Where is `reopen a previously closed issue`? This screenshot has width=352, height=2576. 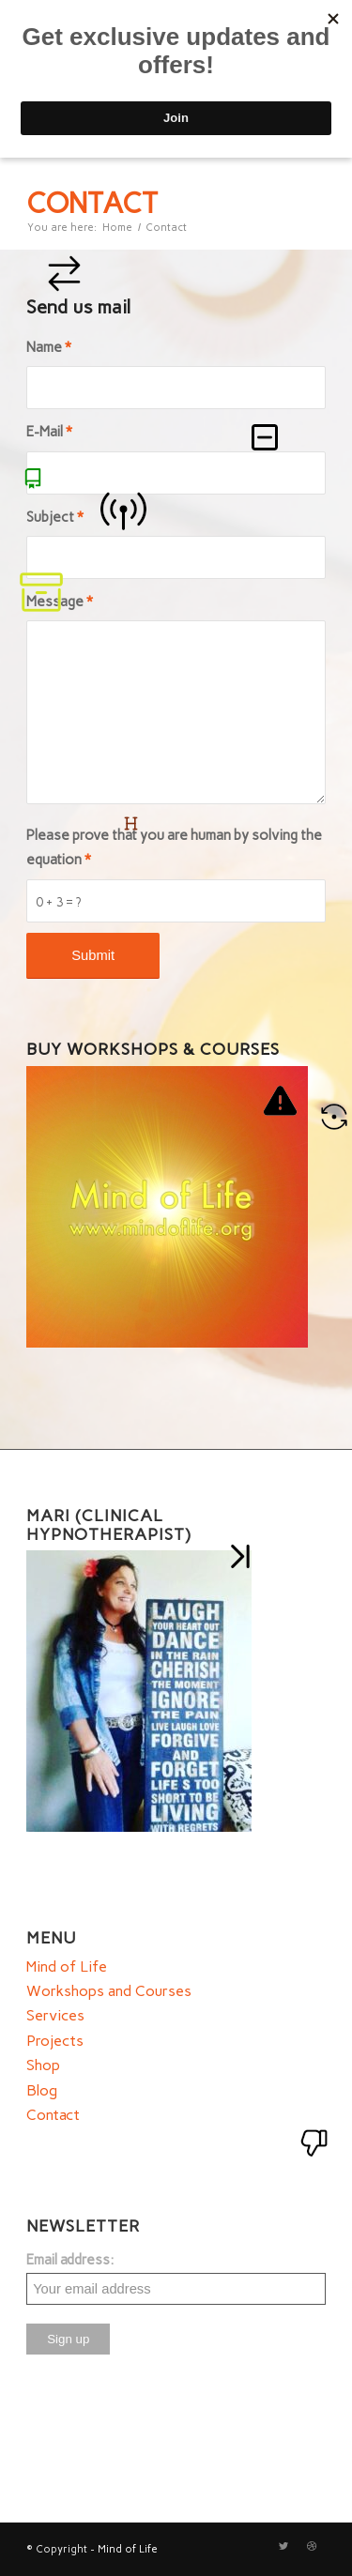
reopen a previously closed issue is located at coordinates (334, 1117).